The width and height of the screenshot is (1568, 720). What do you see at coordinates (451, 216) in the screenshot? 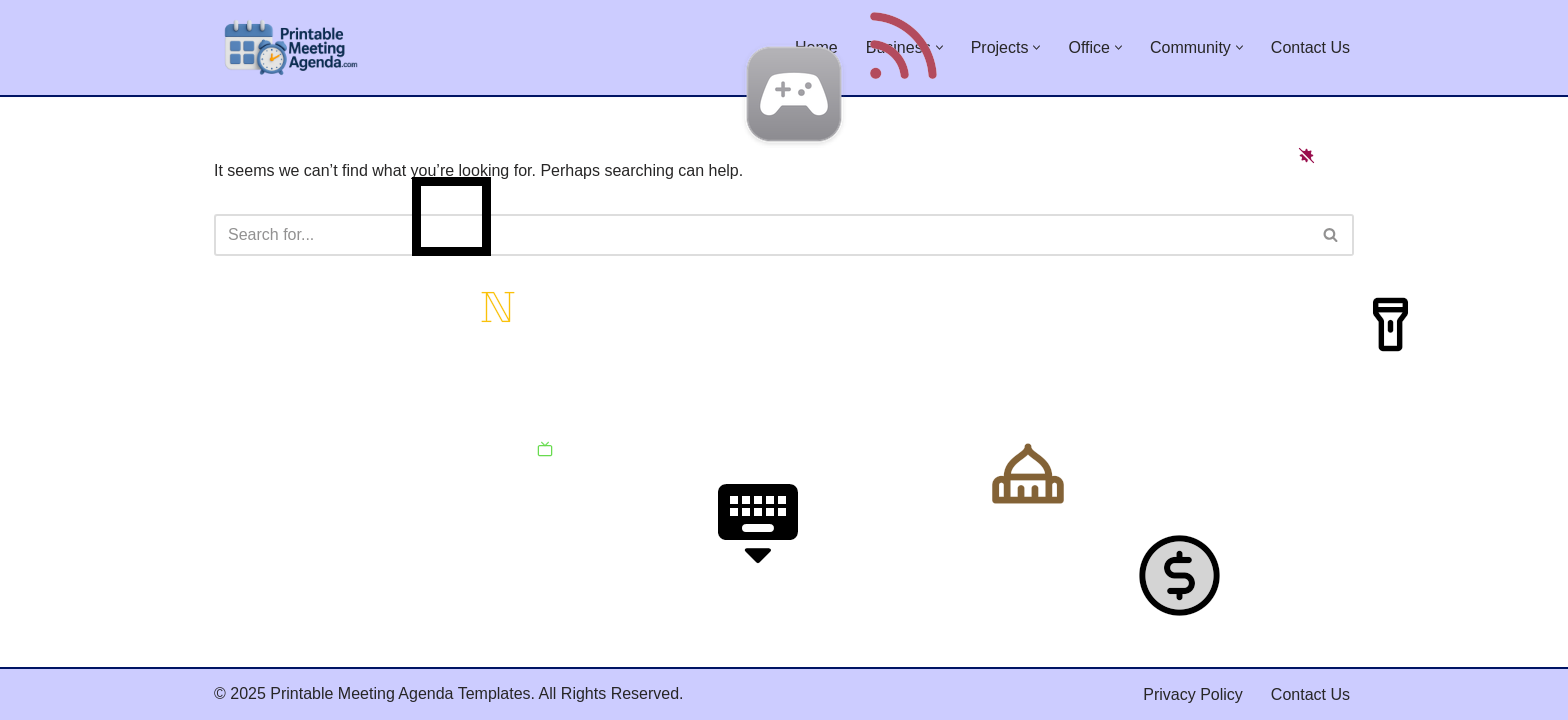
I see `select a square crop ratio for an image` at bounding box center [451, 216].